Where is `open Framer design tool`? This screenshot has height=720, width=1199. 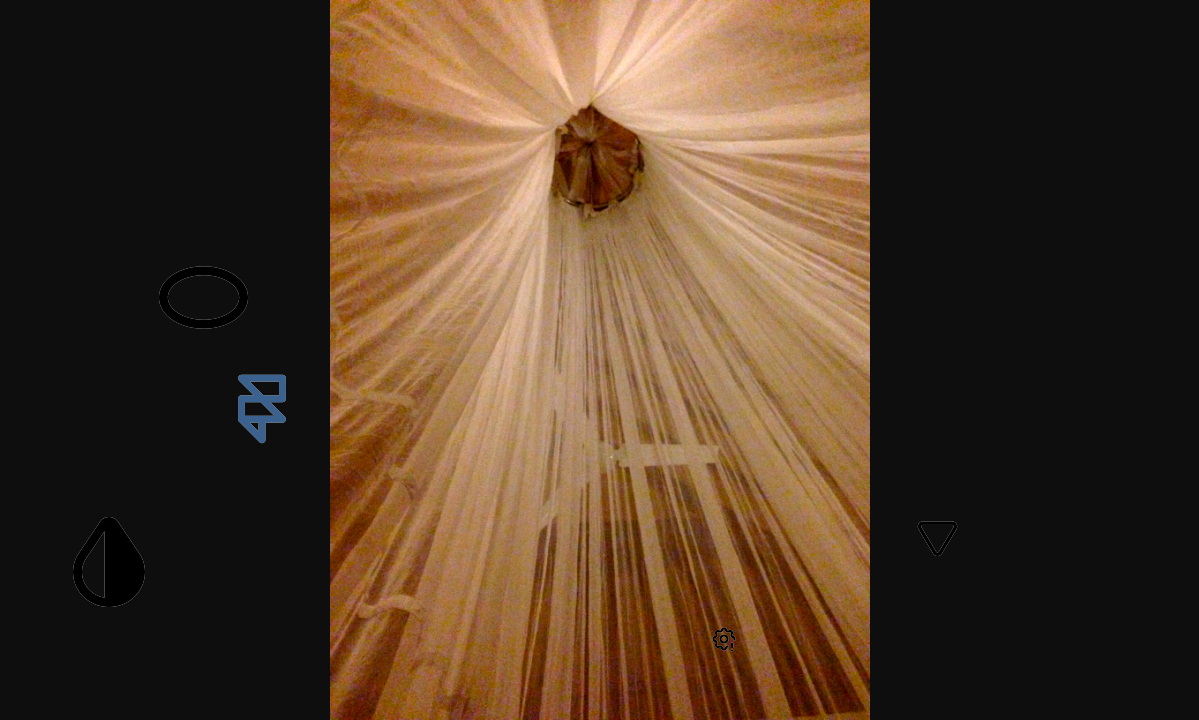 open Framer design tool is located at coordinates (262, 409).